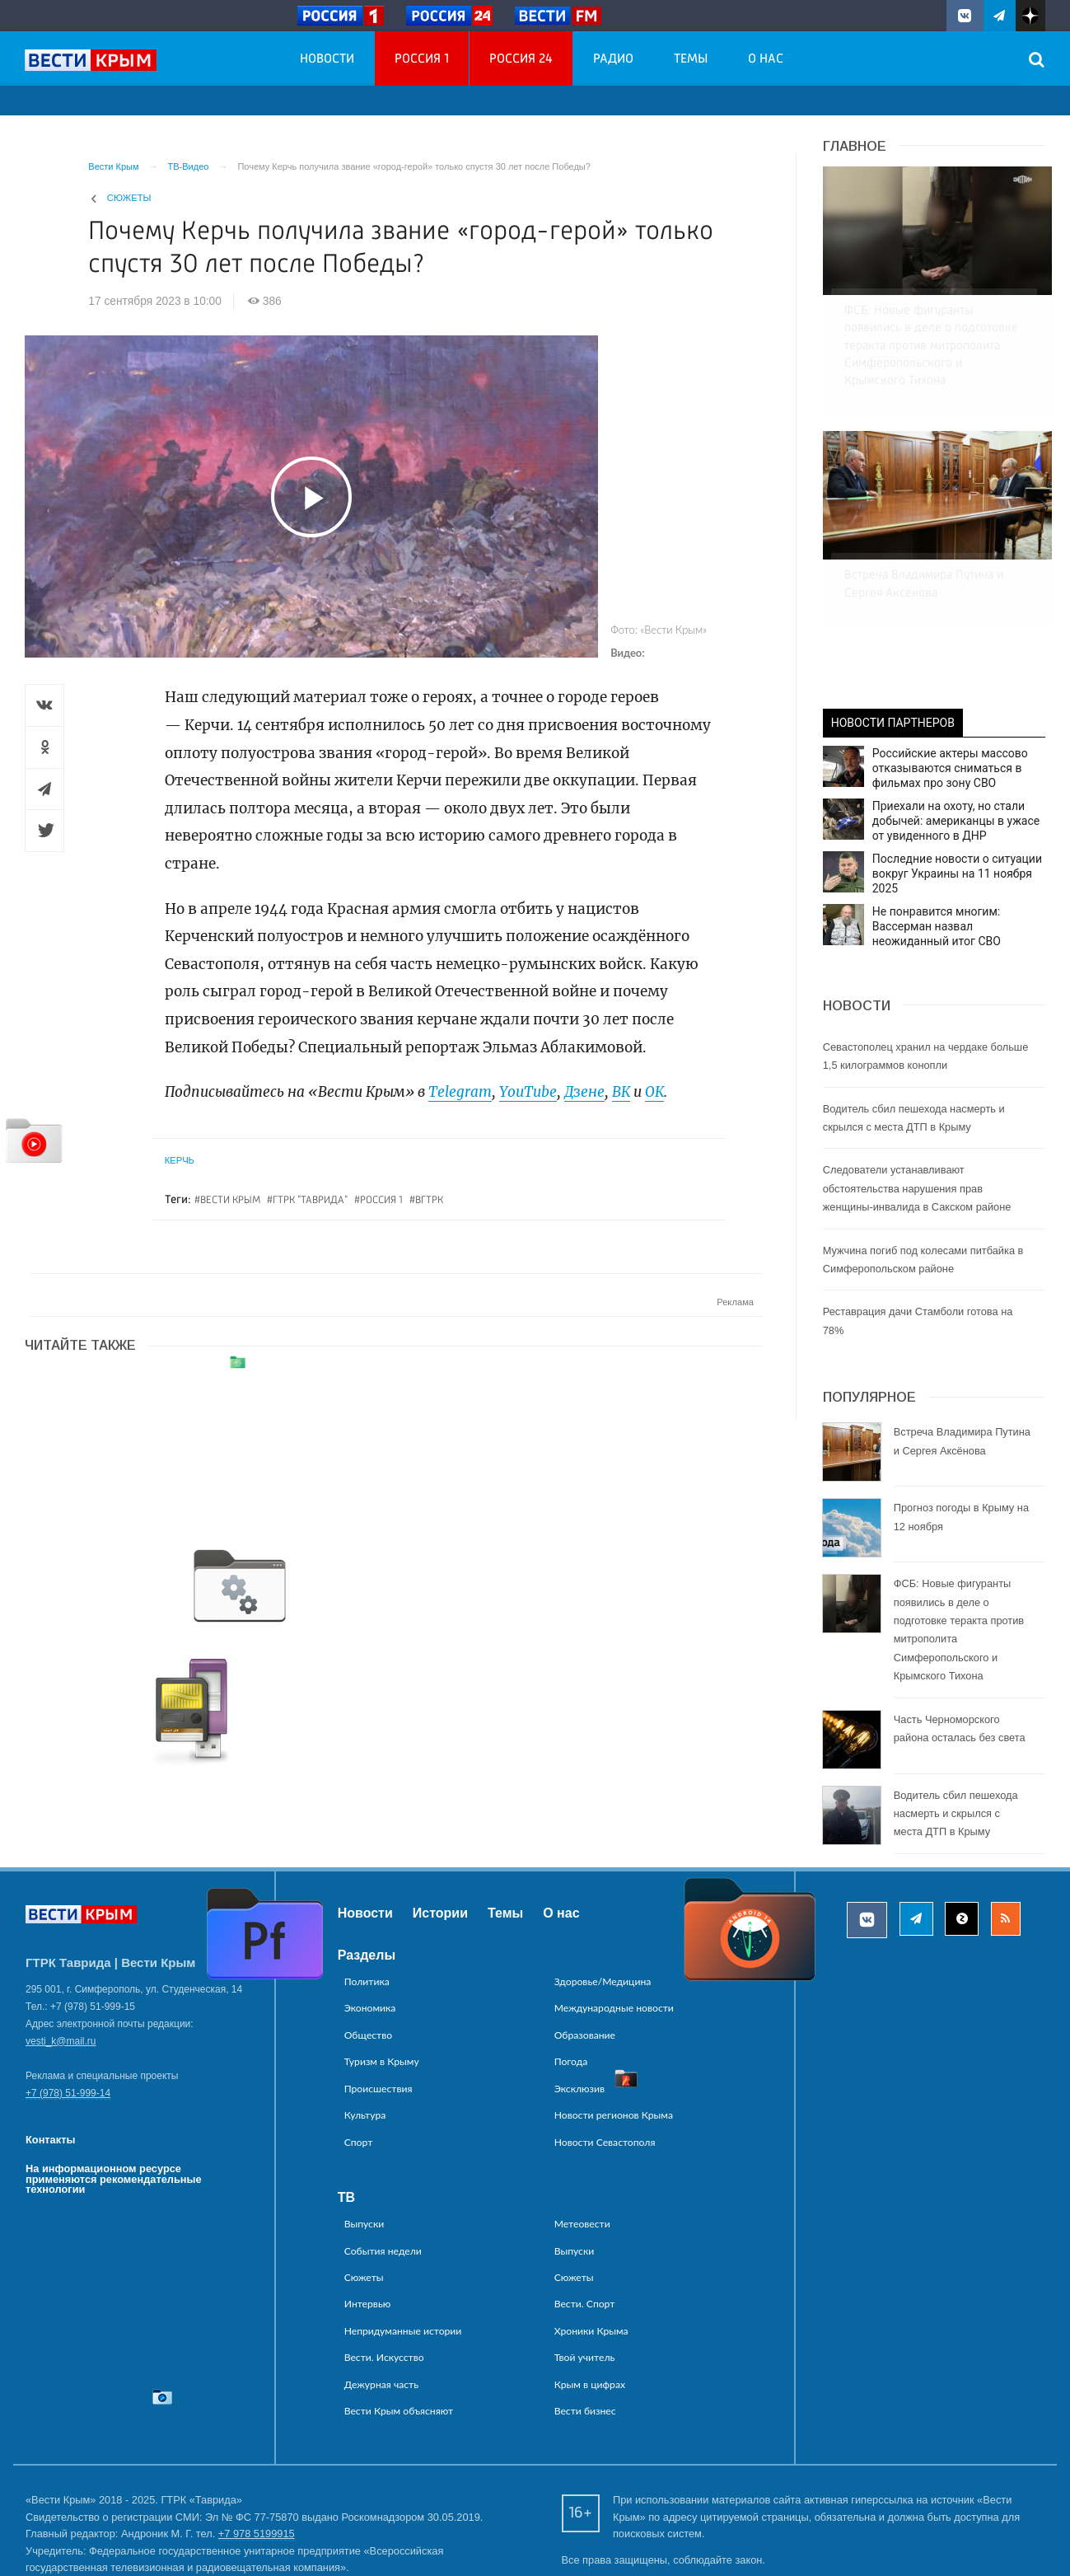  I want to click on open youtube music downloads folder, so click(34, 1142).